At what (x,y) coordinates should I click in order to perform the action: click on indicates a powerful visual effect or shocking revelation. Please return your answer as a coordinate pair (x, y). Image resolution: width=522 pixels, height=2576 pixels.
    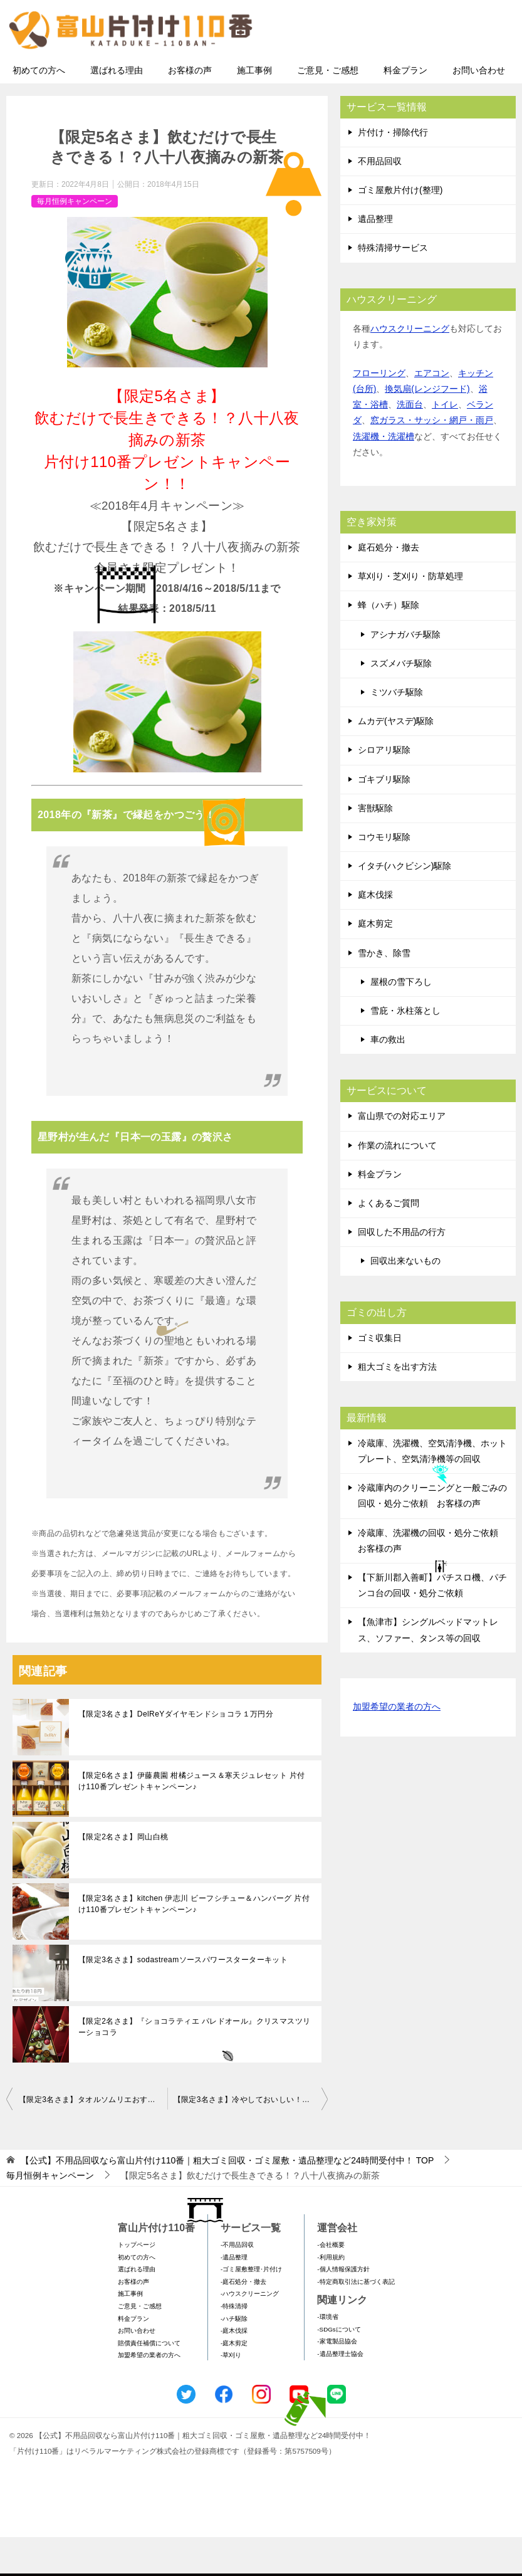
    Looking at the image, I should click on (441, 1475).